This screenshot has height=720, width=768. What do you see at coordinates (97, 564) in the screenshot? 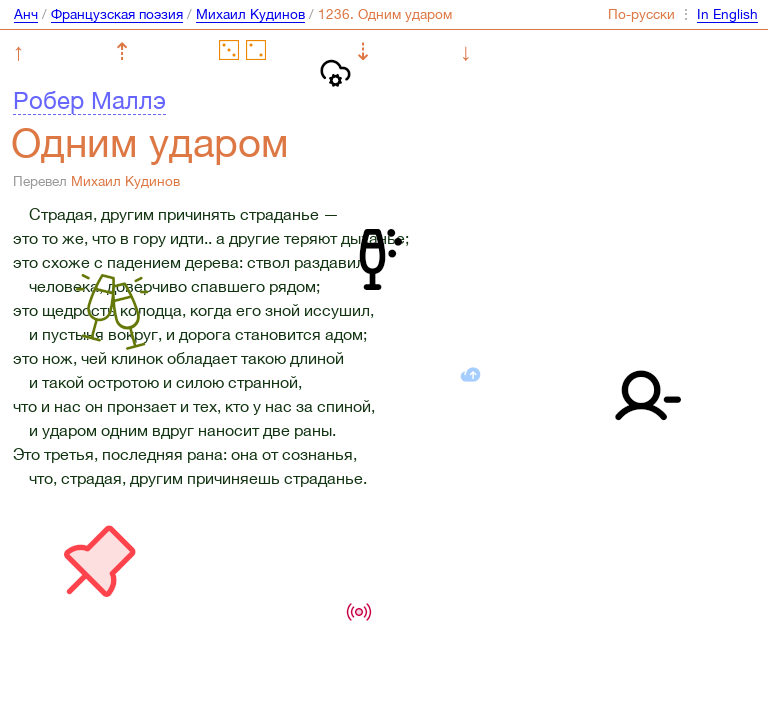
I see `pin an item to keep it visible` at bounding box center [97, 564].